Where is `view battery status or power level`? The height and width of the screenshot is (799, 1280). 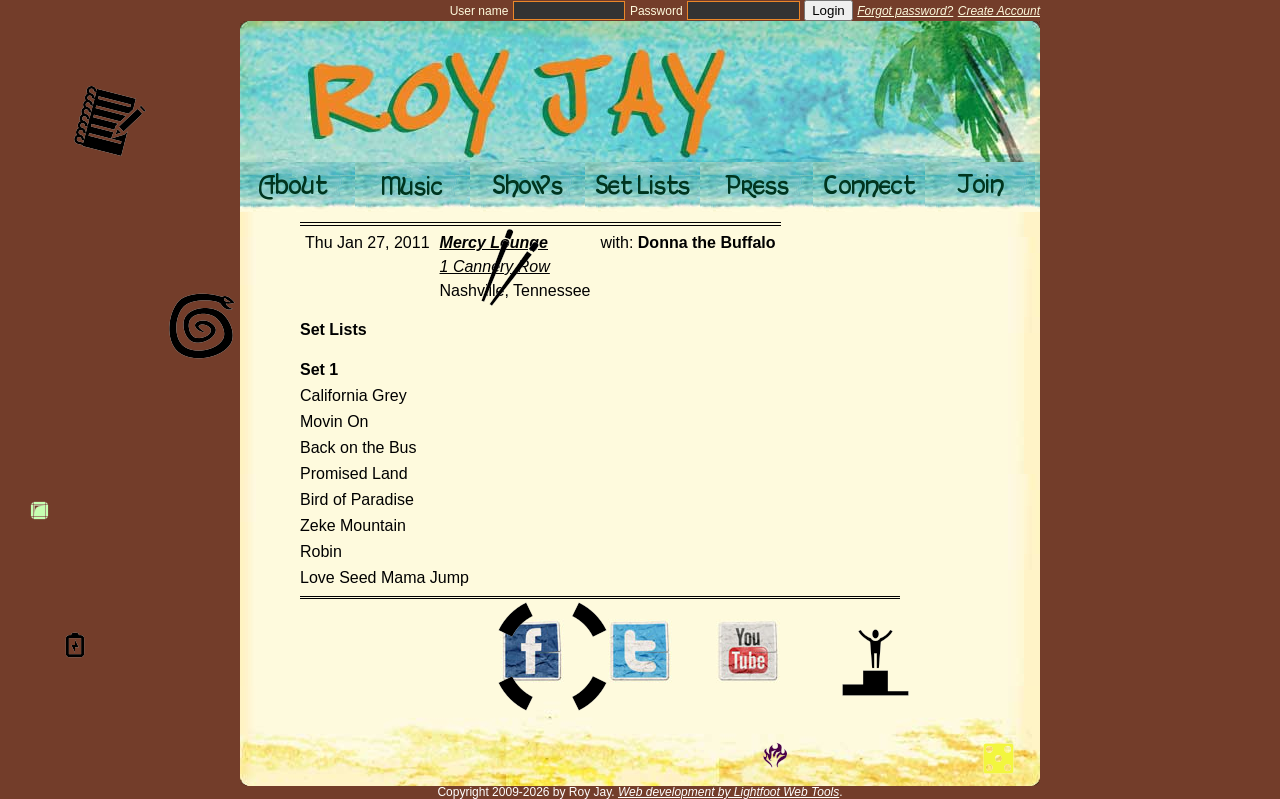
view battery status or power level is located at coordinates (75, 645).